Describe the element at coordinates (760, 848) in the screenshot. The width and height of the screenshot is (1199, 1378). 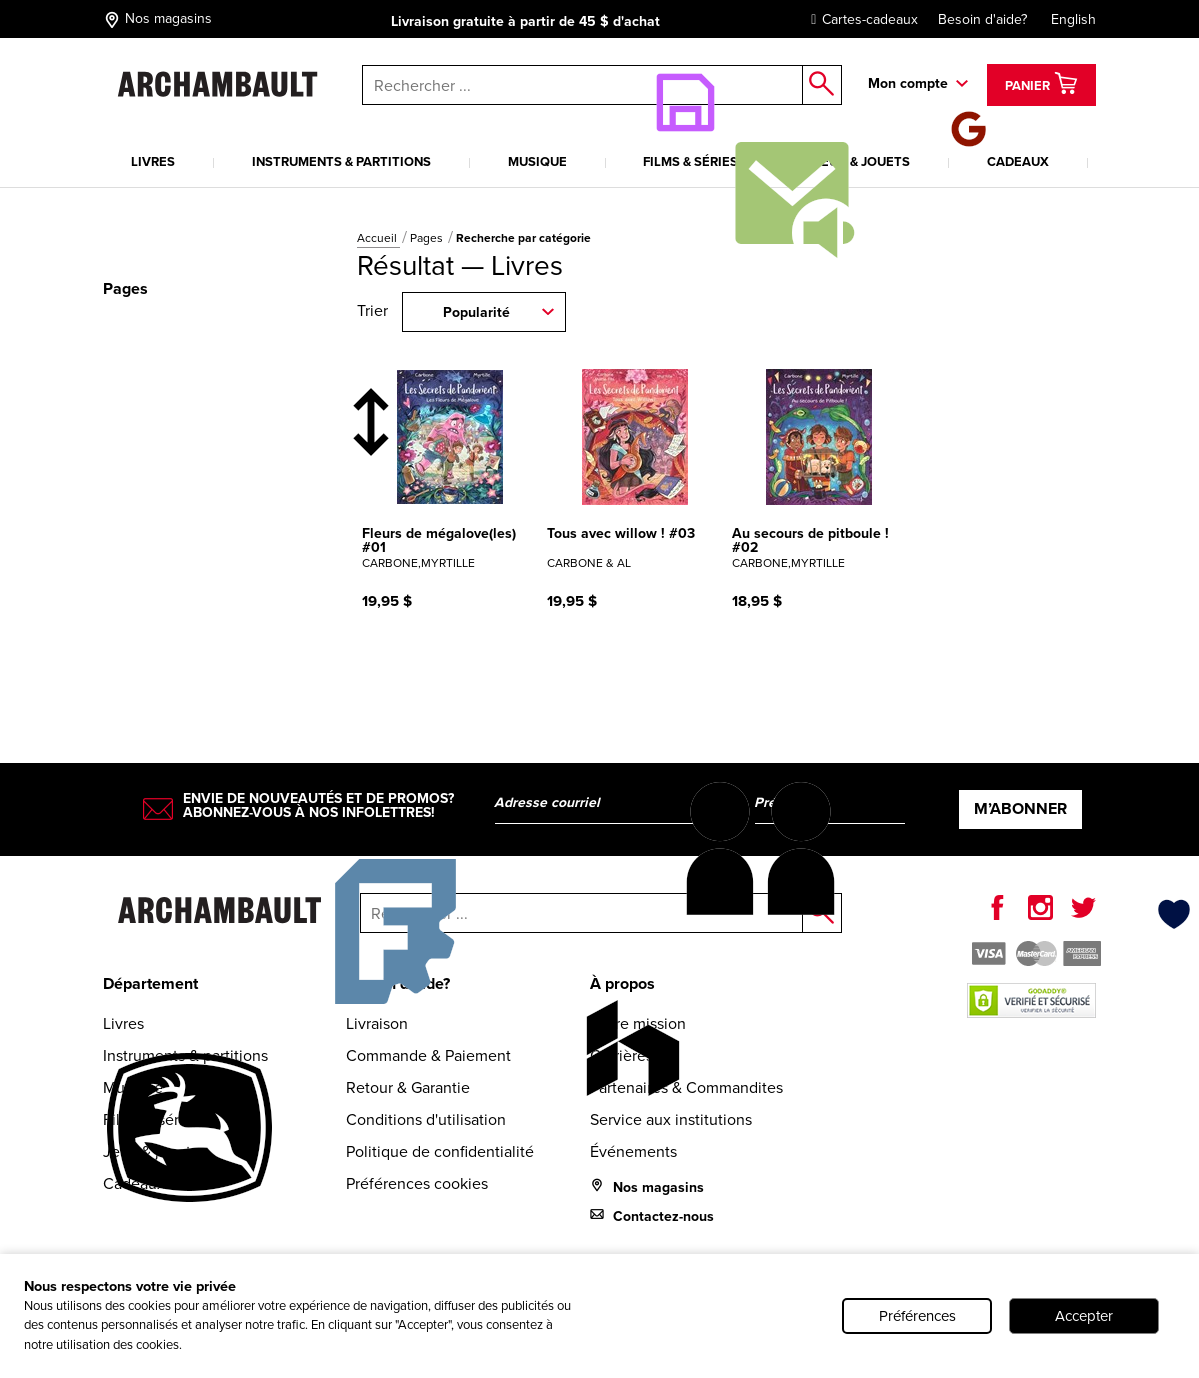
I see `view group members` at that location.